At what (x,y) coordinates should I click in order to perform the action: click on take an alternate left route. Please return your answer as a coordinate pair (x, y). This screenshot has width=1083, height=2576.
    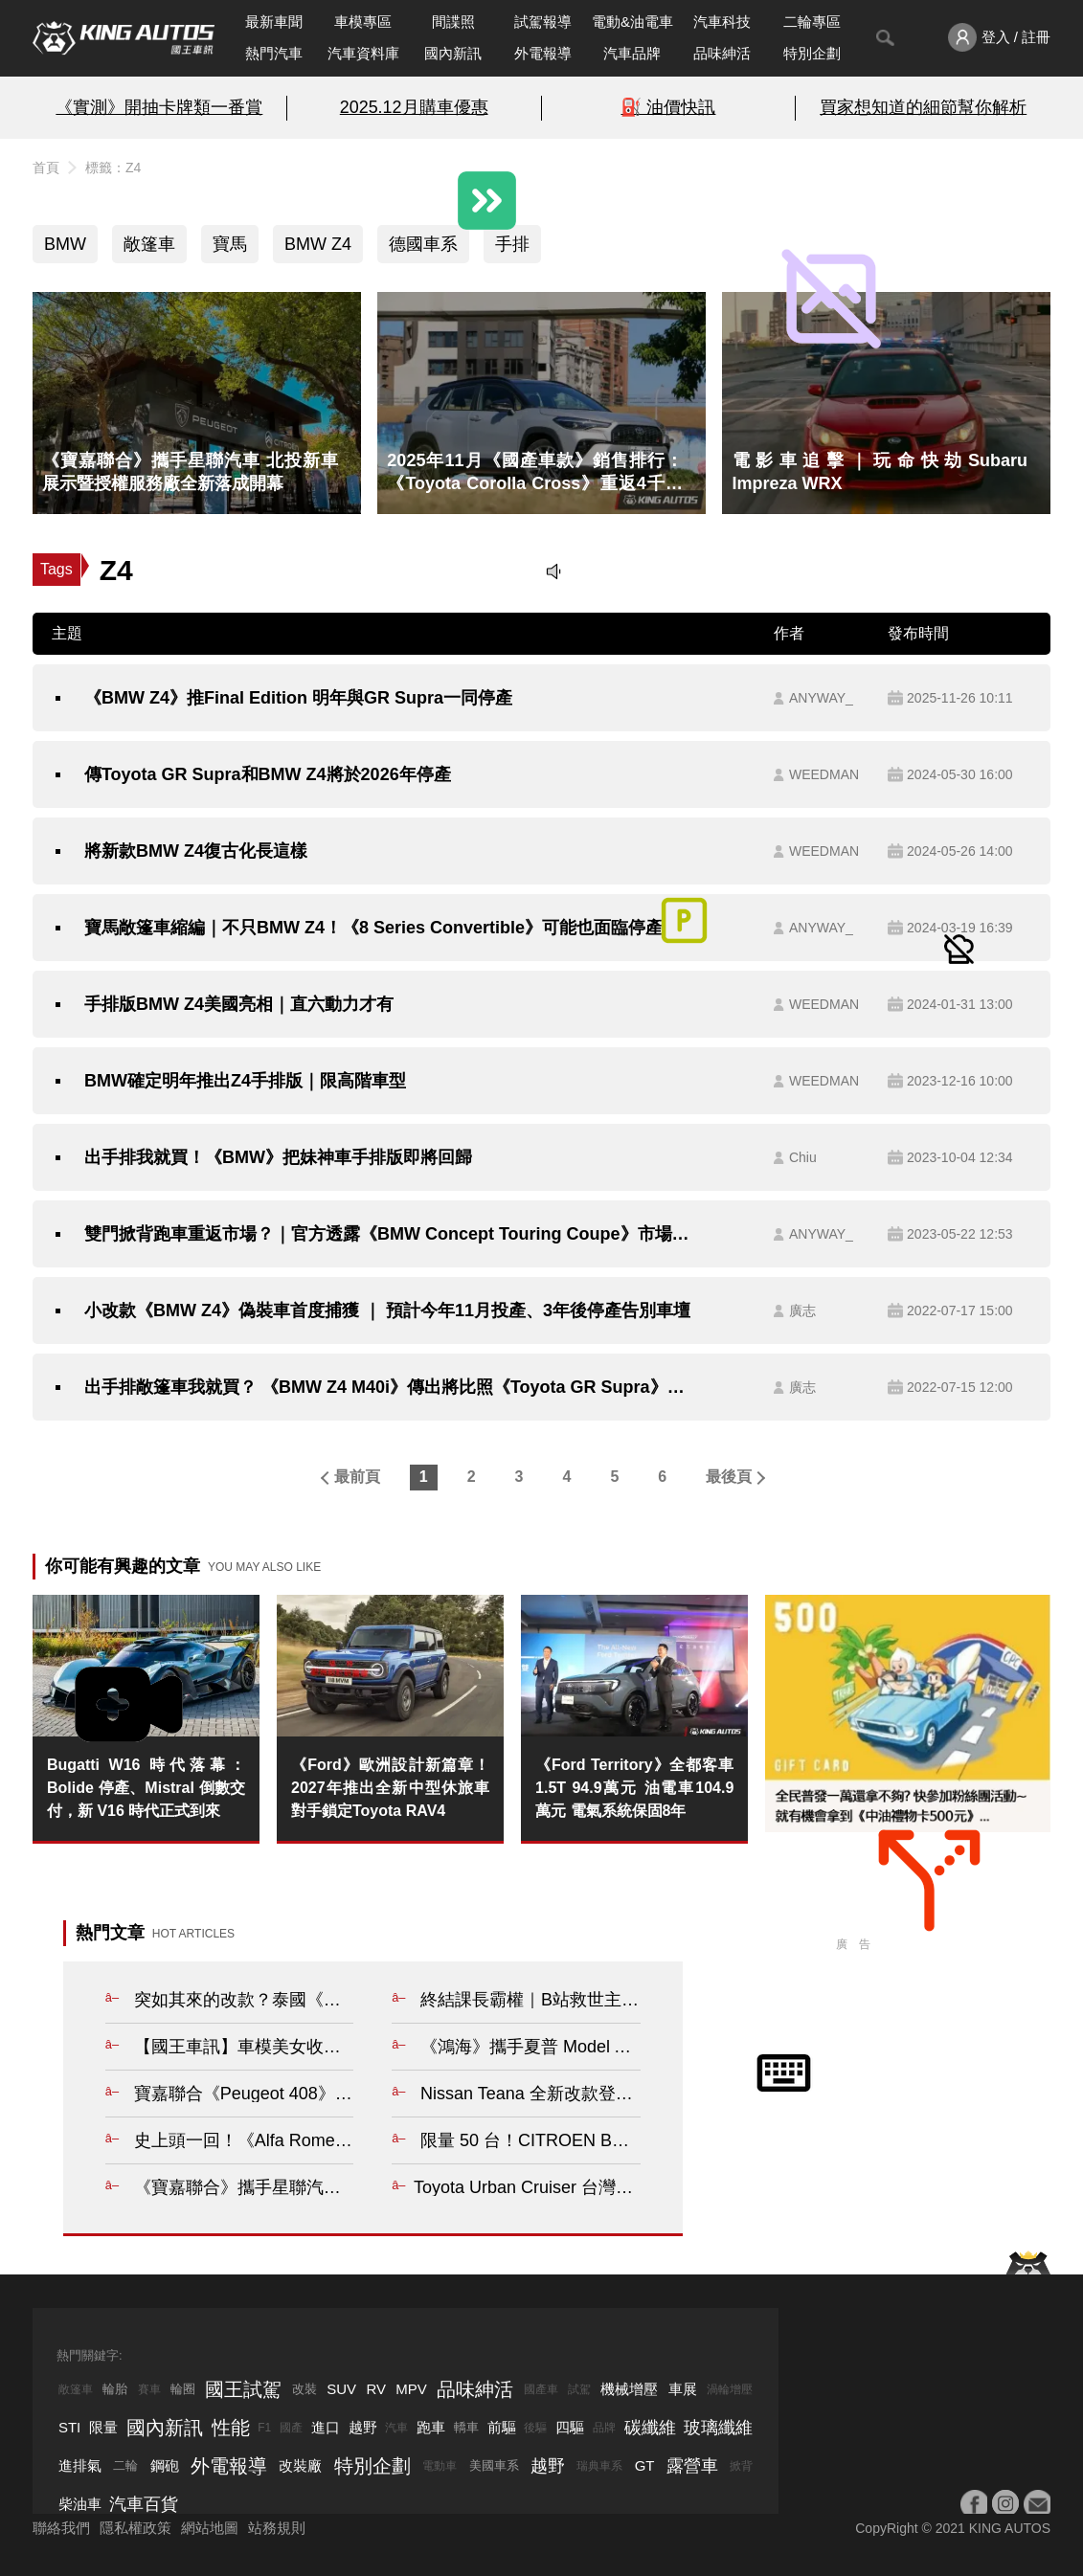
    Looking at the image, I should click on (929, 1880).